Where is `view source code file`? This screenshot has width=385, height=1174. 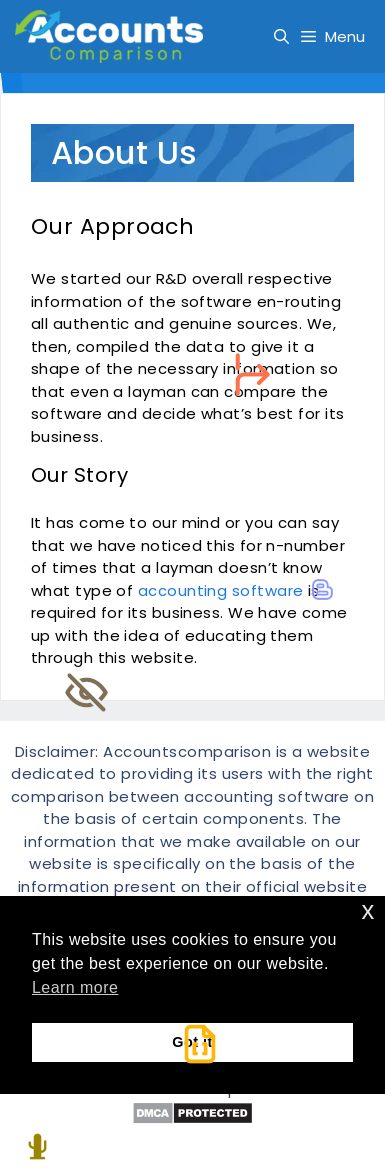
view source code file is located at coordinates (200, 1044).